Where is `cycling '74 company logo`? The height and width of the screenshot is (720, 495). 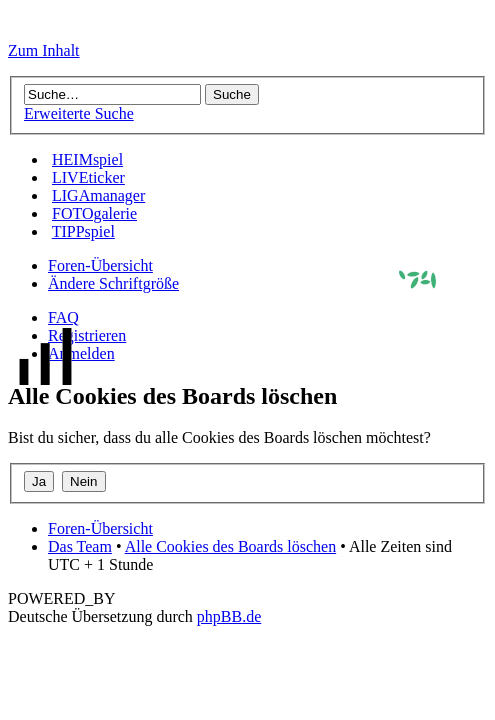
cycling '74 company logo is located at coordinates (417, 279).